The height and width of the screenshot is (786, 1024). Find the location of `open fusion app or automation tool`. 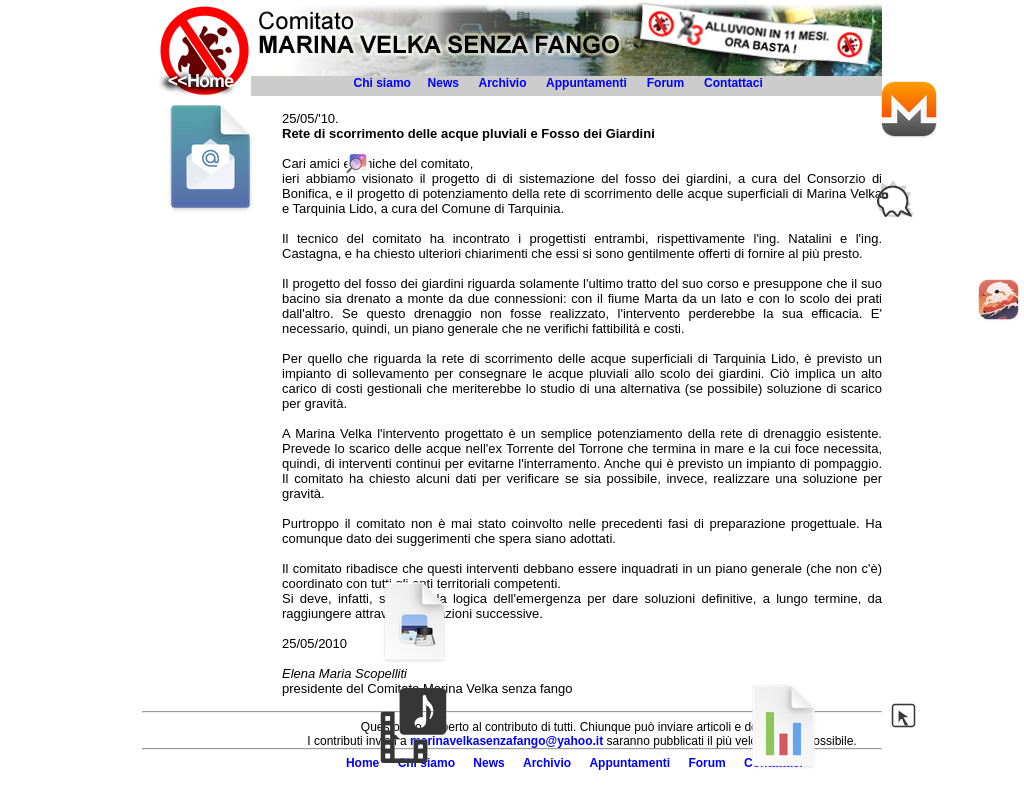

open fusion app or automation tool is located at coordinates (903, 715).